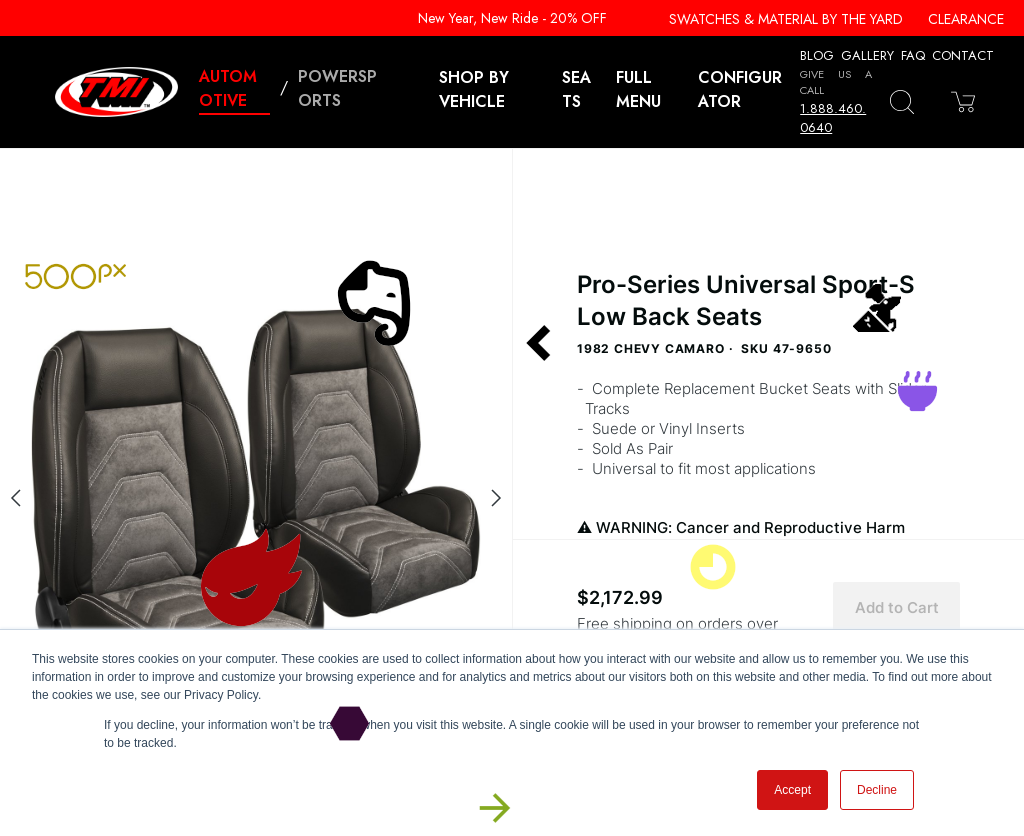  What do you see at coordinates (917, 393) in the screenshot?
I see `view food or dining options` at bounding box center [917, 393].